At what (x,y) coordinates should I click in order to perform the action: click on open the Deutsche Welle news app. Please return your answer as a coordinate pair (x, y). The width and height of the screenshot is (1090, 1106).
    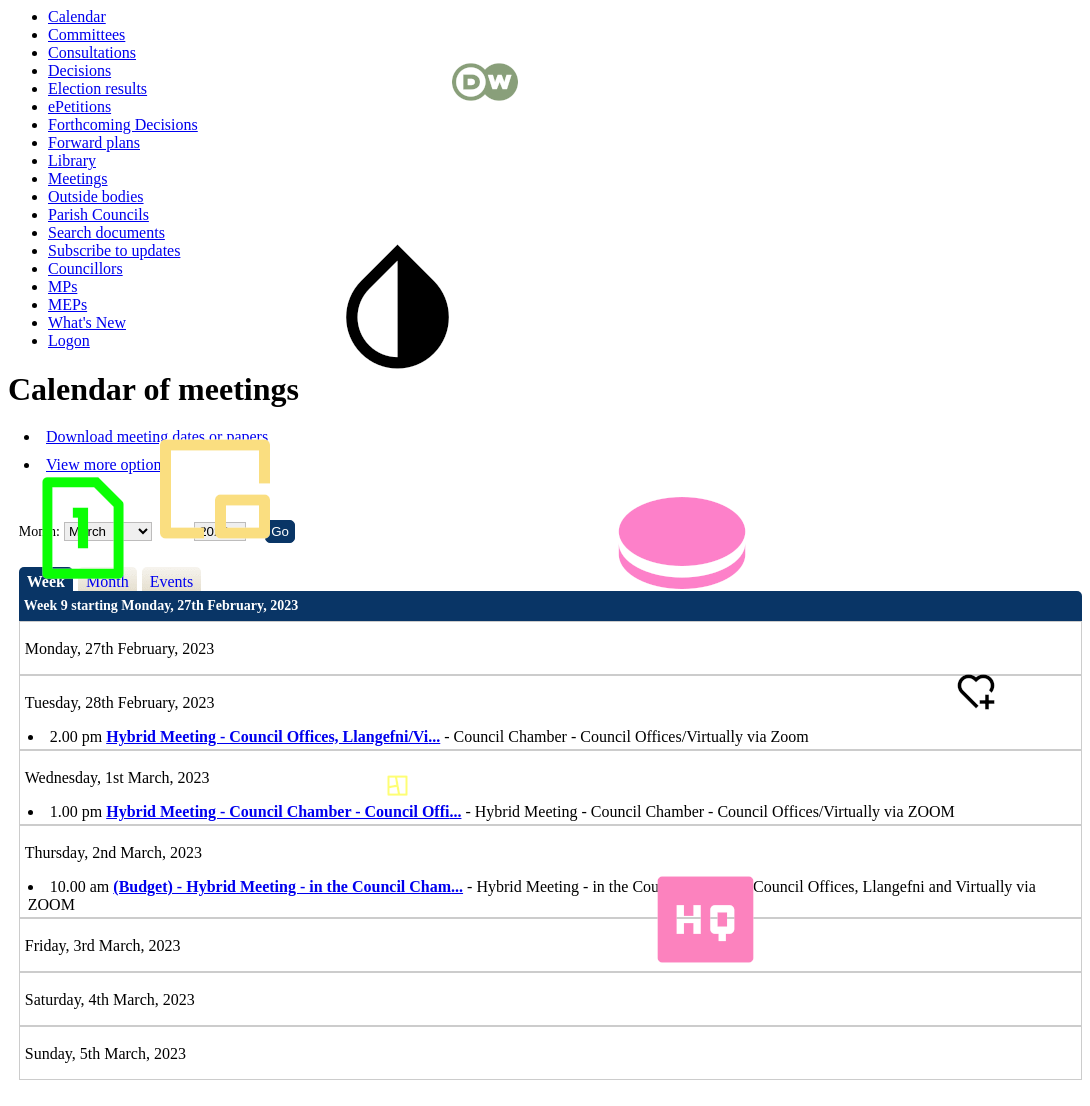
    Looking at the image, I should click on (485, 82).